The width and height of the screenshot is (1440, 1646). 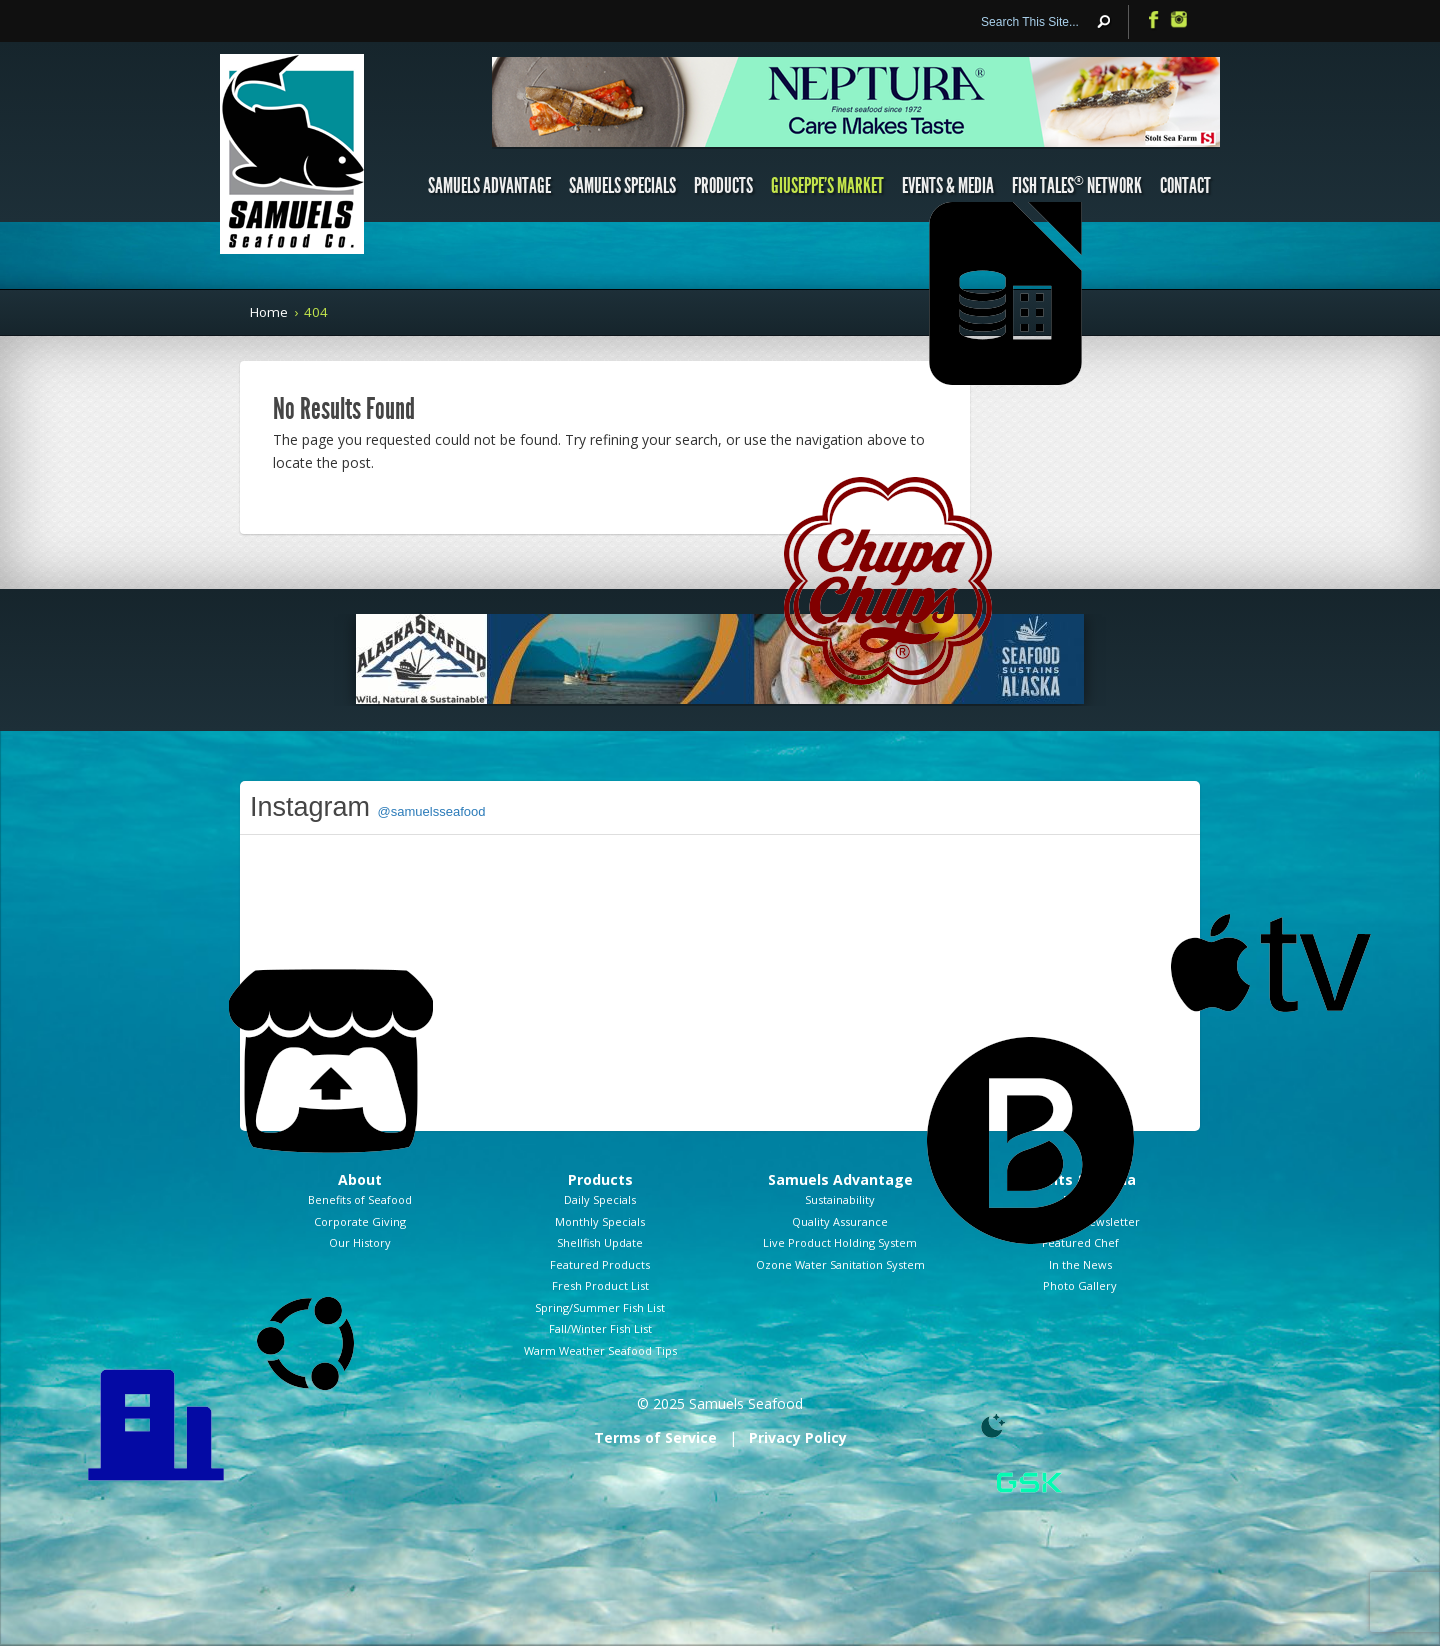 I want to click on enable dark mode or night theme, so click(x=992, y=1427).